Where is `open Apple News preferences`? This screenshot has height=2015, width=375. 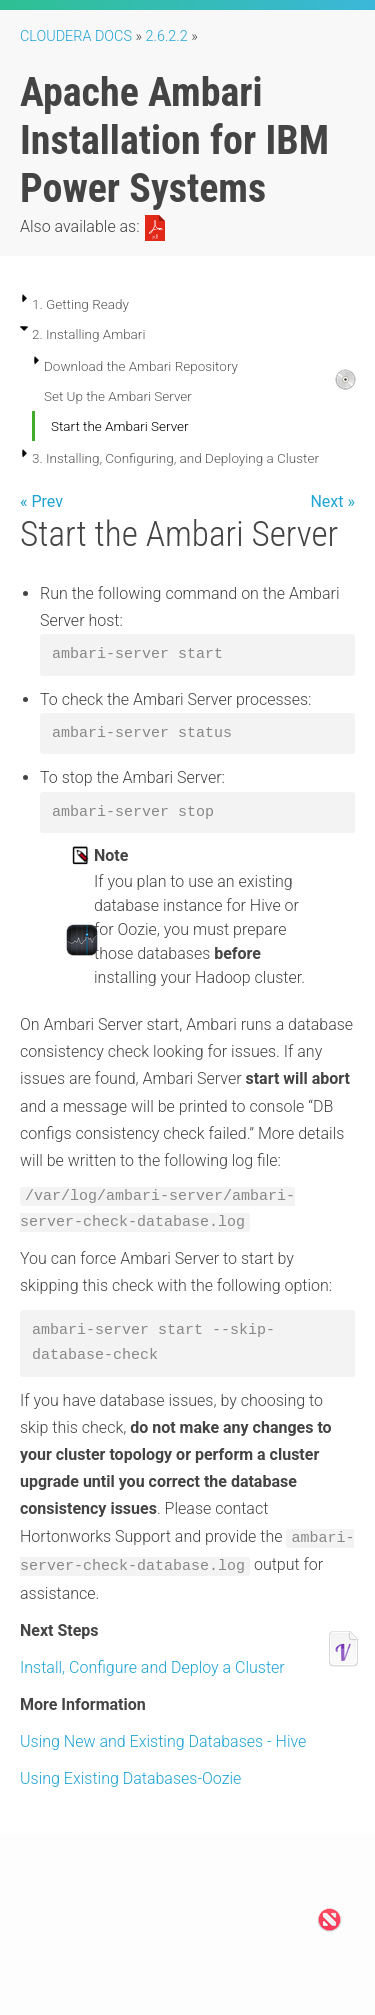 open Apple News preferences is located at coordinates (329, 1919).